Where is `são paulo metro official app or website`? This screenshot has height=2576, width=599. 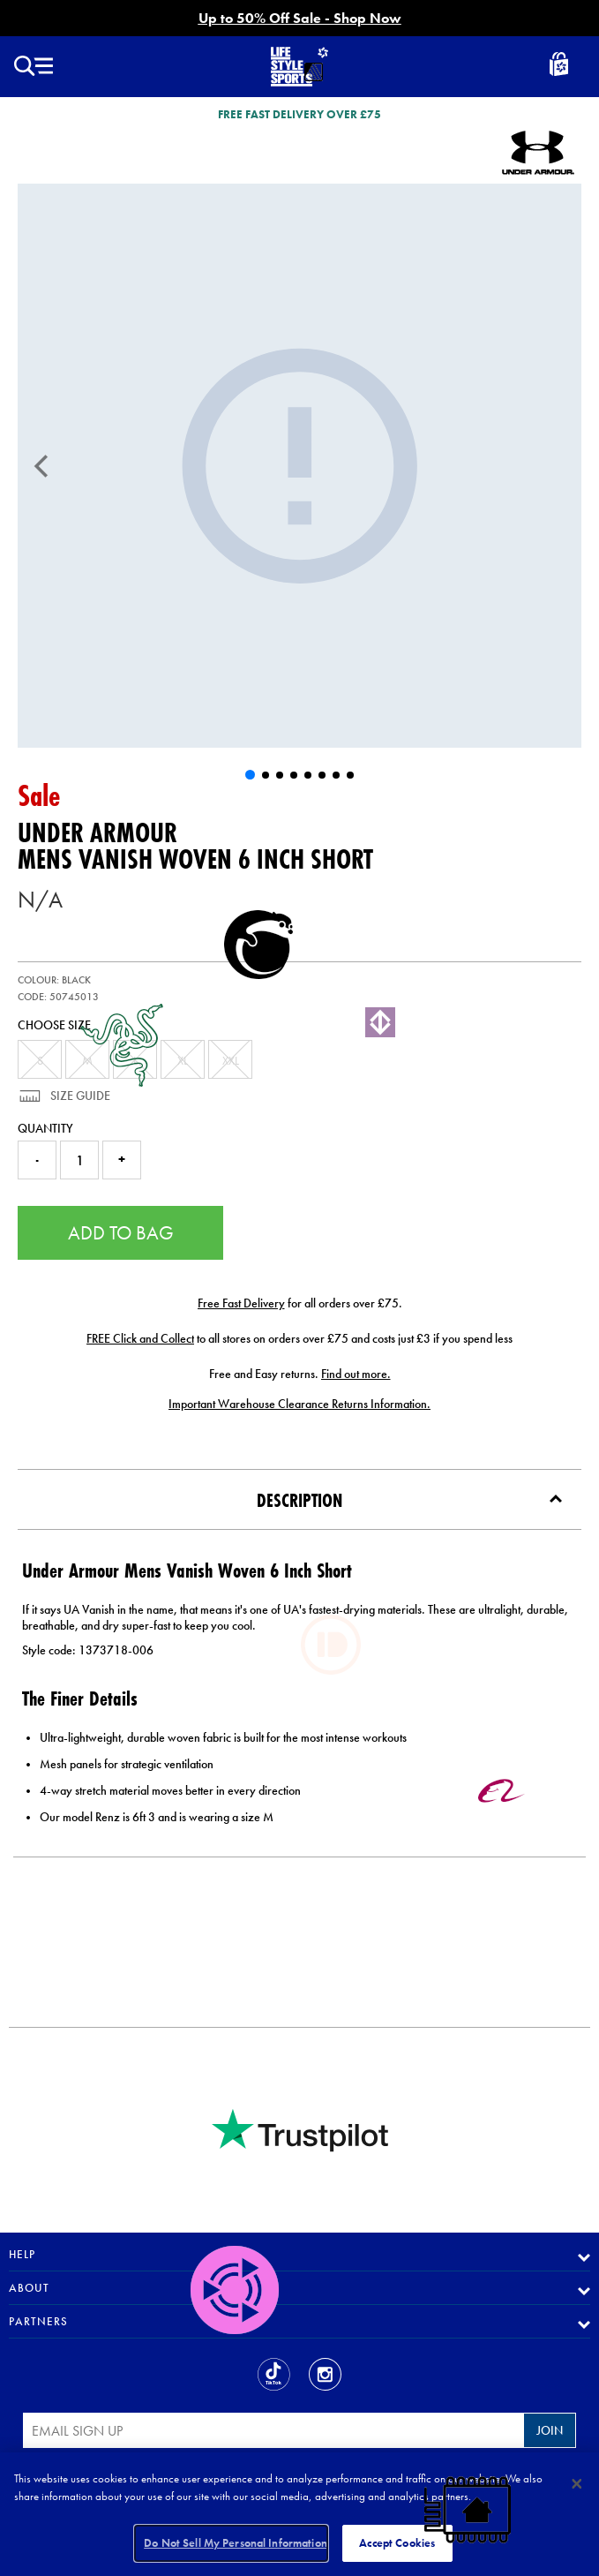
são paulo metro official app or website is located at coordinates (380, 1022).